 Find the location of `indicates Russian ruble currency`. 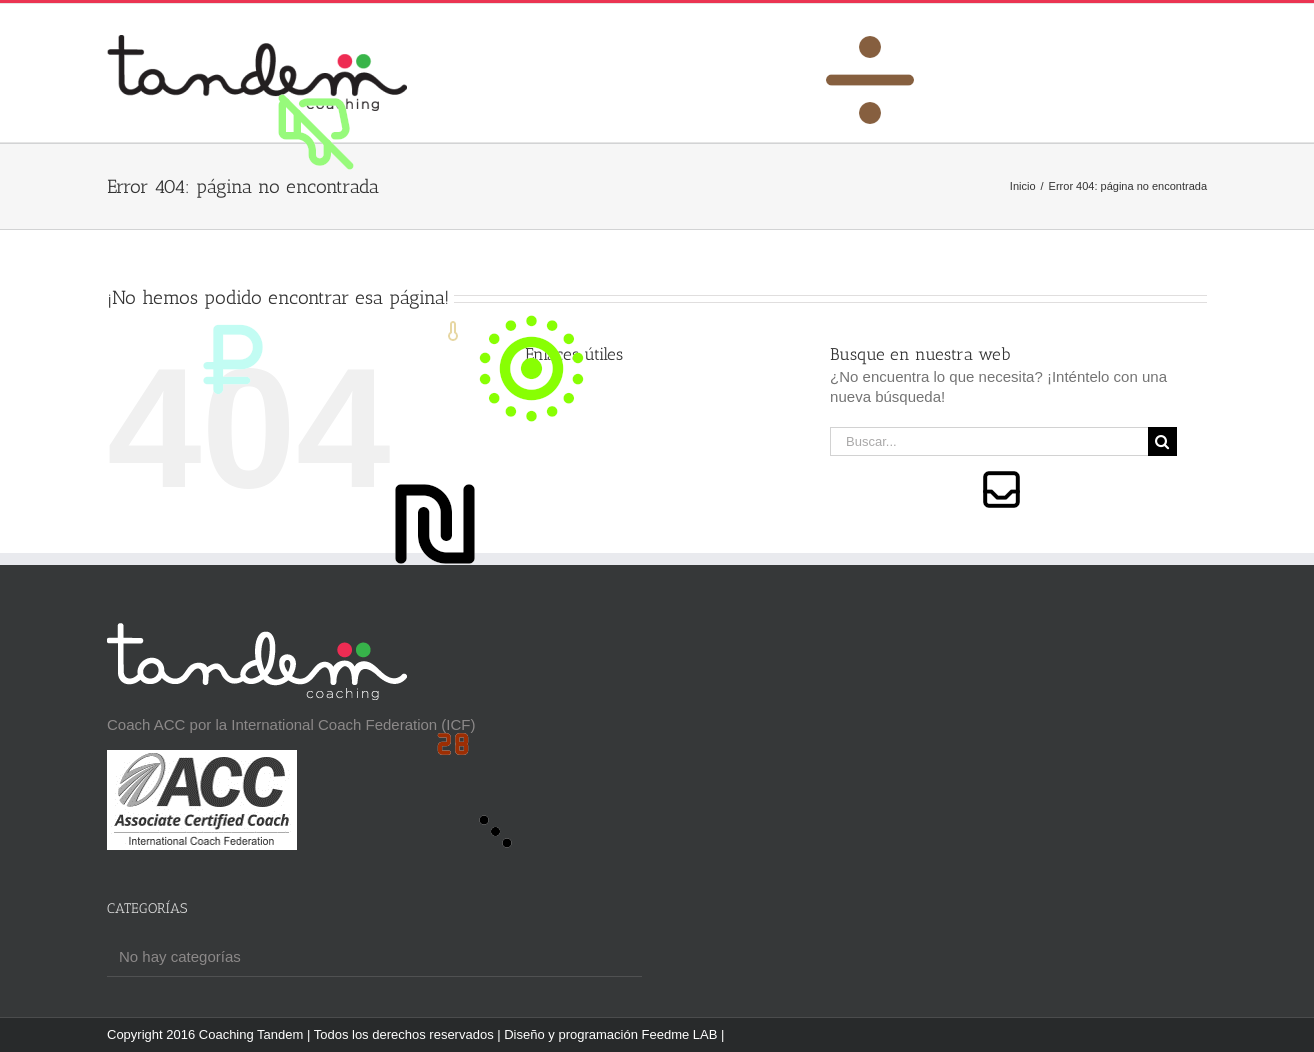

indicates Russian ruble currency is located at coordinates (235, 359).